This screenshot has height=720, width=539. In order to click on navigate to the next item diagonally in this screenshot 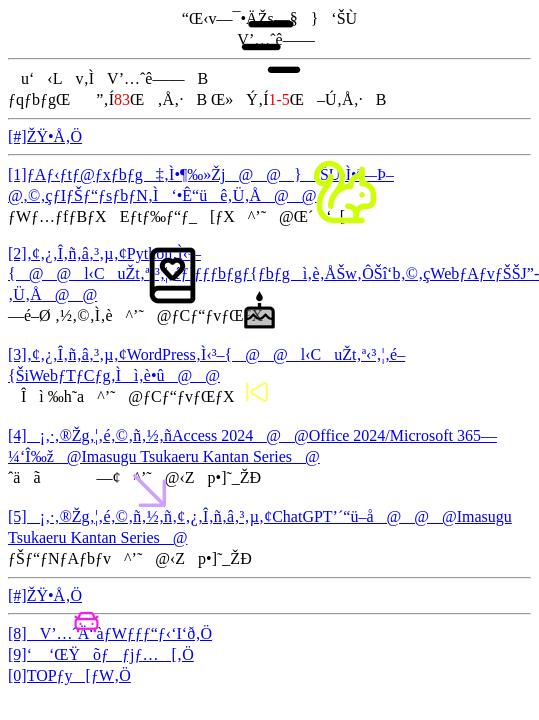, I will do `click(149, 490)`.